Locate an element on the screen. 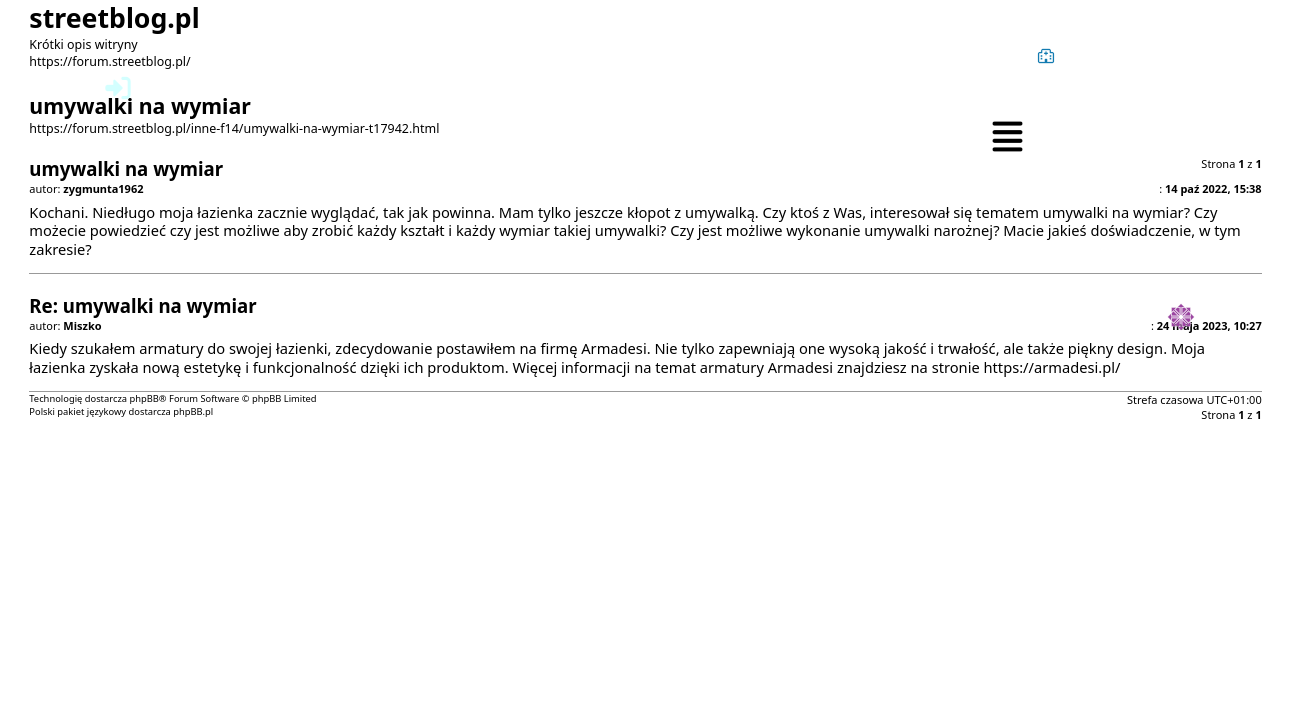  justify text alignment is located at coordinates (1007, 136).